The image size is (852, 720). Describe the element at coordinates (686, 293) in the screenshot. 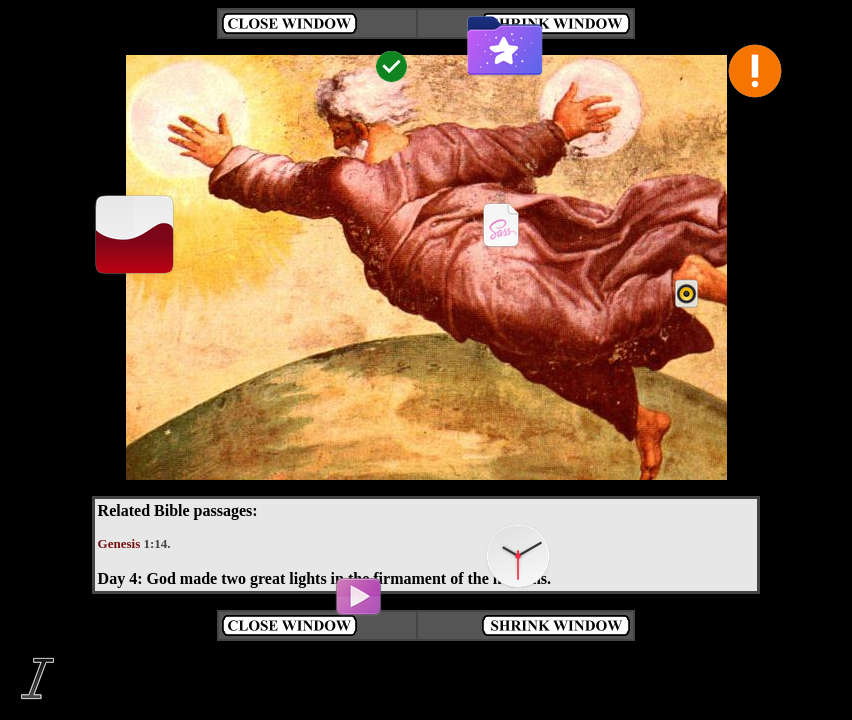

I see `open sound or audio settings` at that location.